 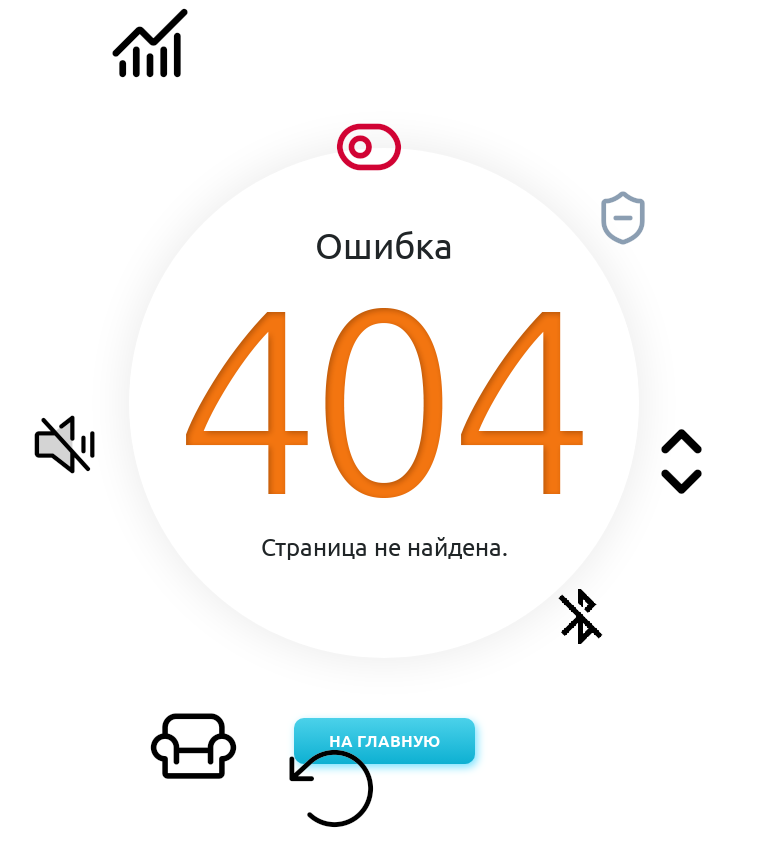 What do you see at coordinates (334, 788) in the screenshot?
I see `undo the last action` at bounding box center [334, 788].